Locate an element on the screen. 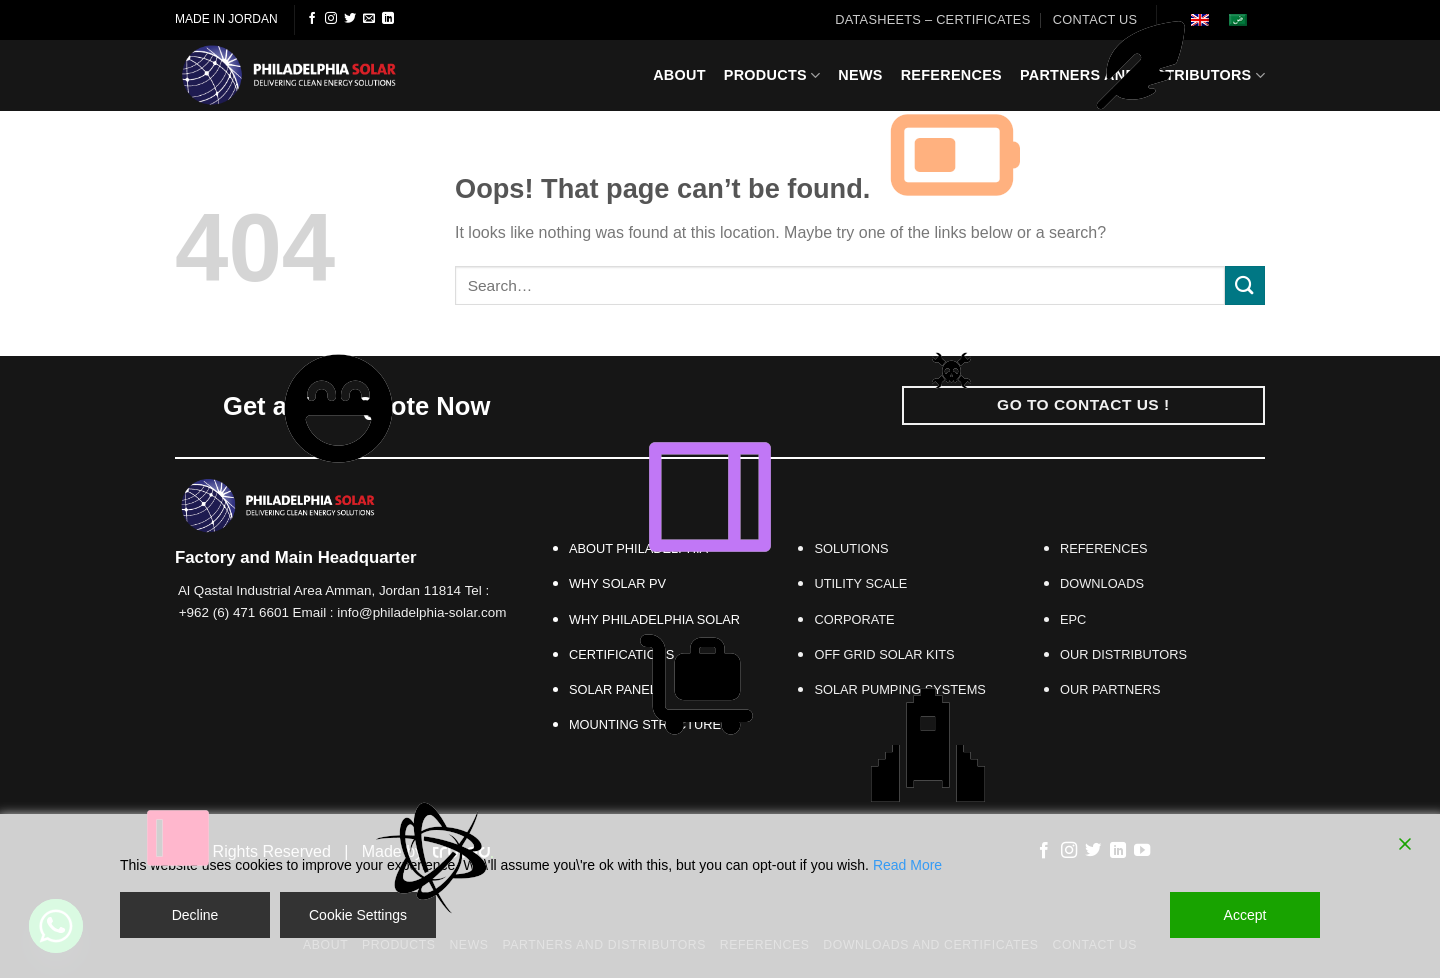  switch to right sidebar layout is located at coordinates (710, 497).